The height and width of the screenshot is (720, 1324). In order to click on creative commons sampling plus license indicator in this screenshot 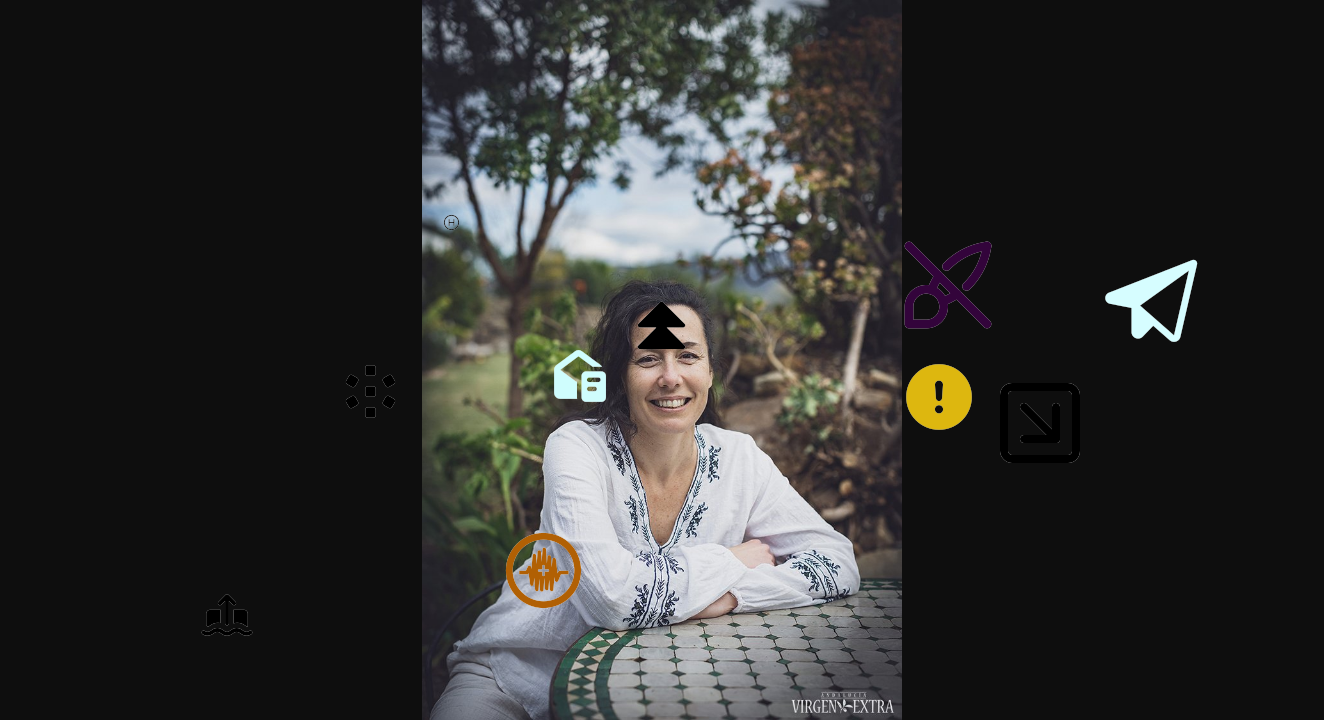, I will do `click(543, 570)`.